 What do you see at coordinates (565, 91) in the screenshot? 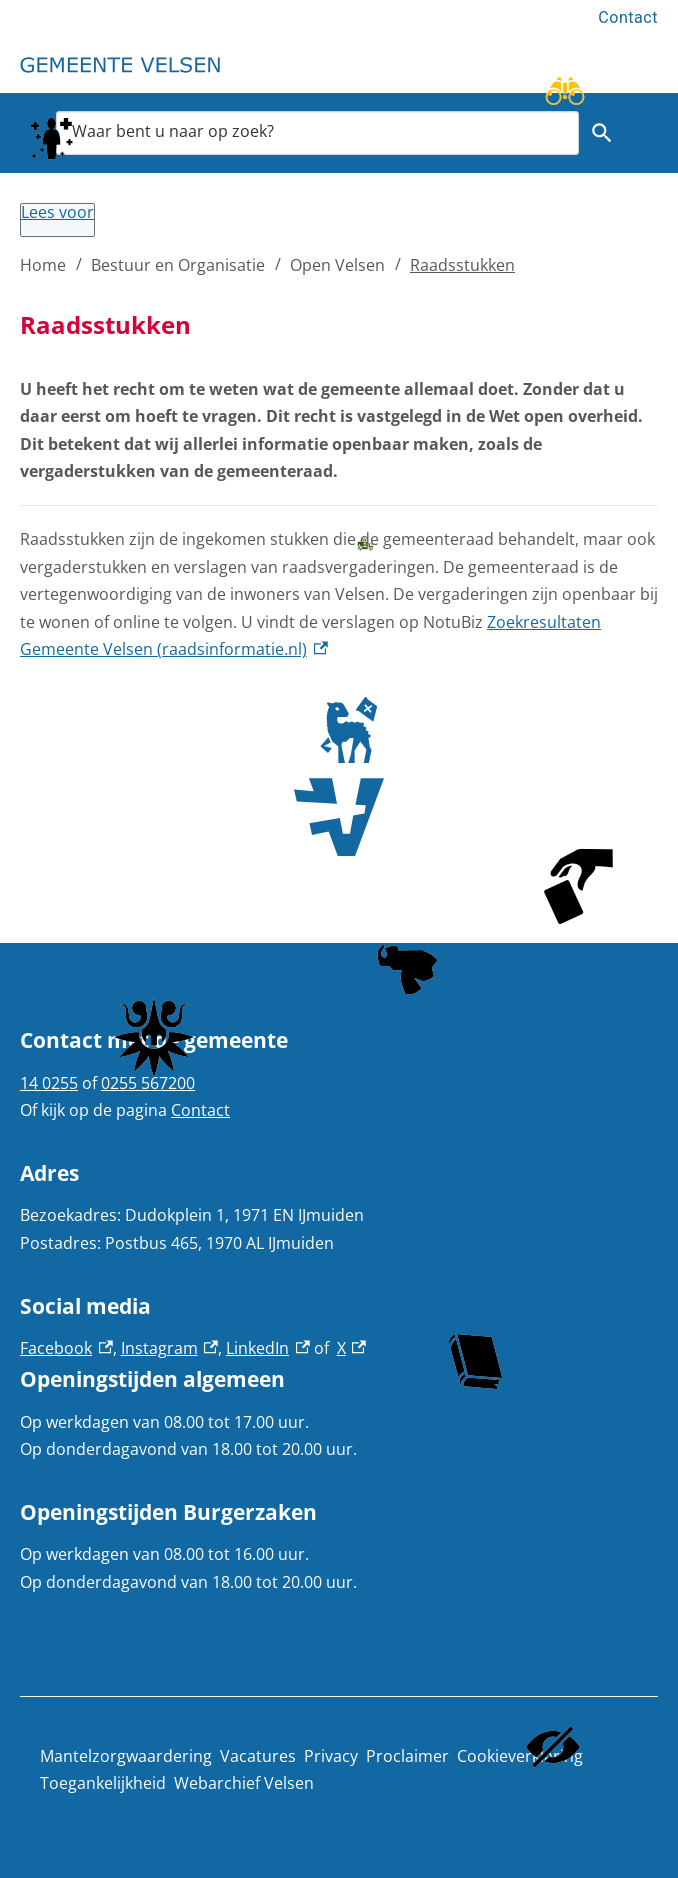
I see `search or explore content` at bounding box center [565, 91].